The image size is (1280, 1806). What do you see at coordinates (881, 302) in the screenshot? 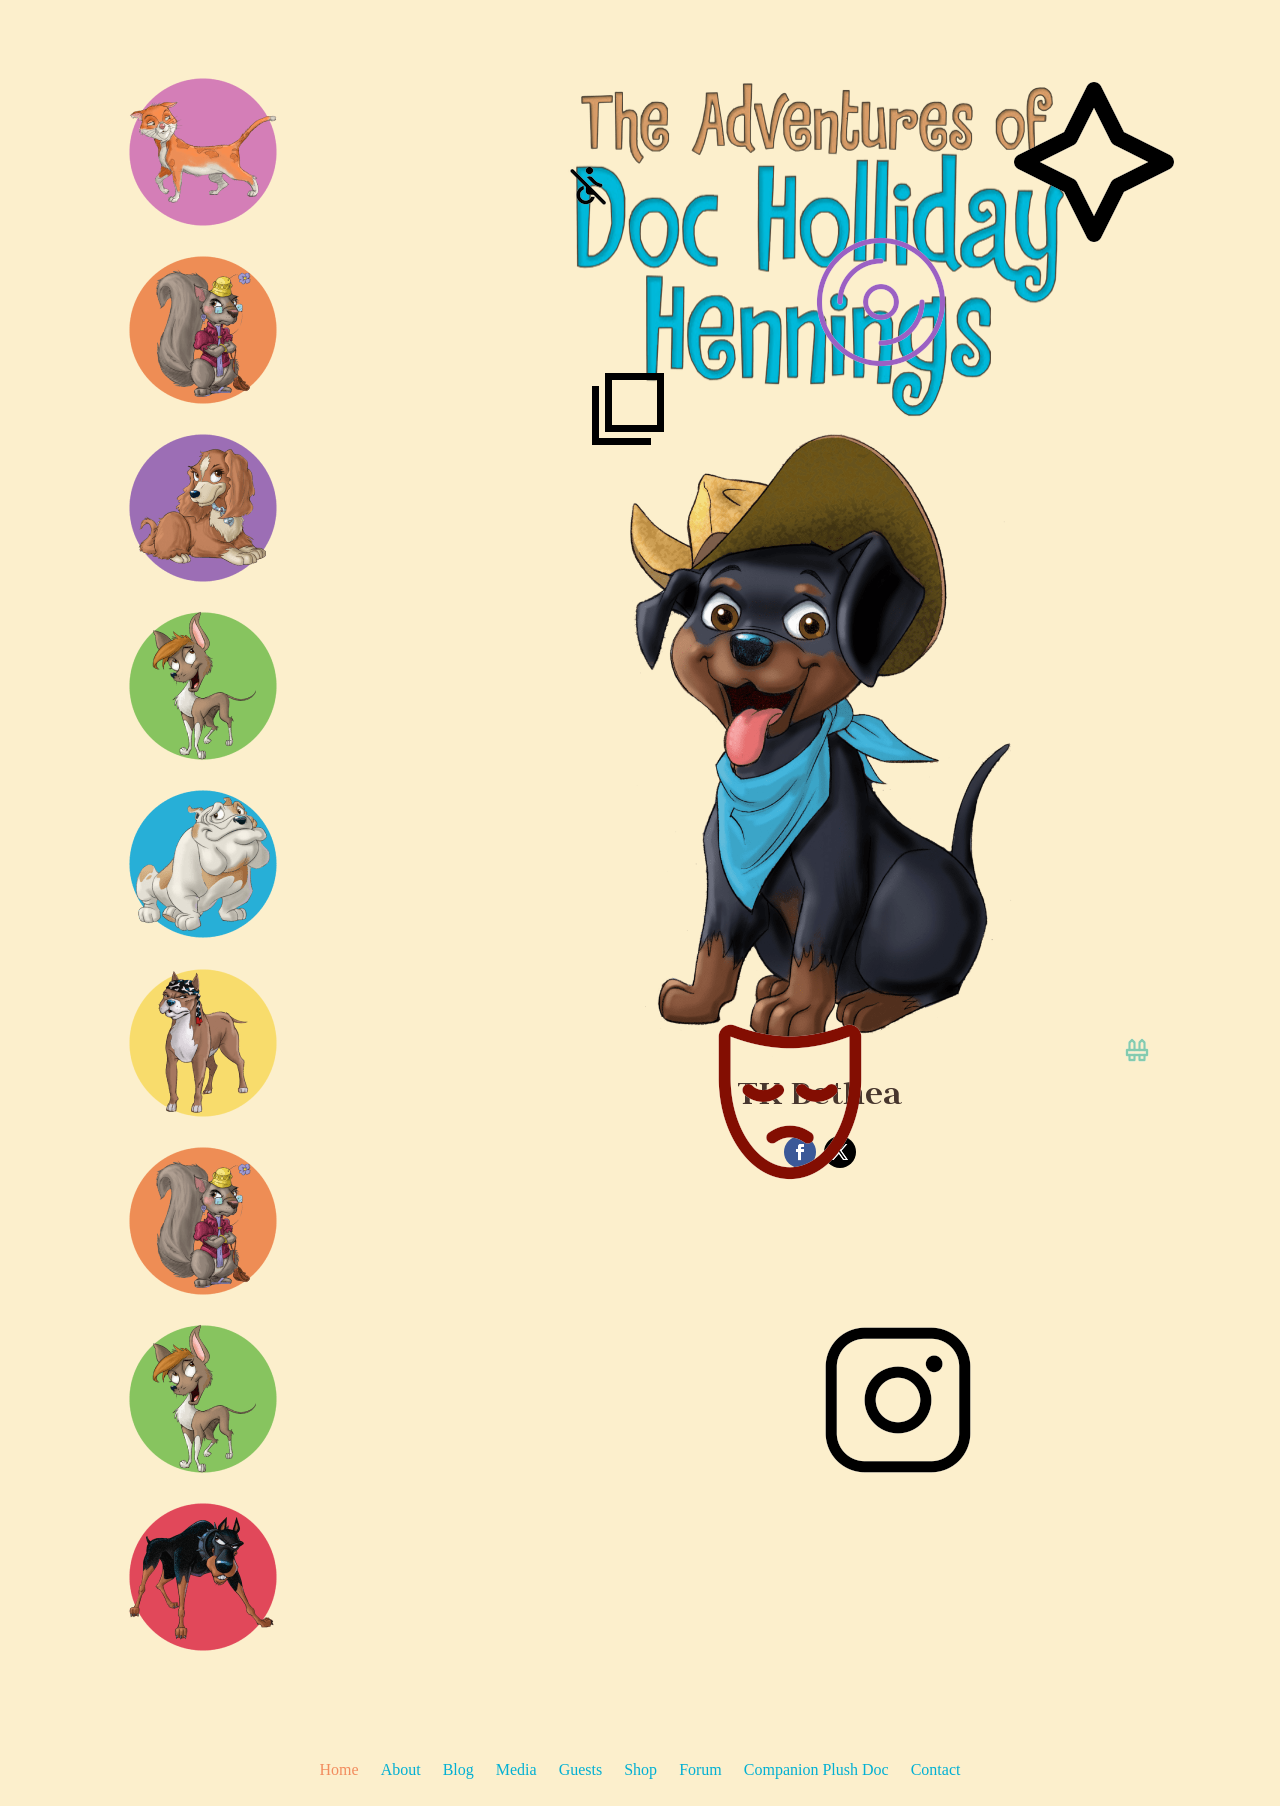
I see `access music or audio library` at bounding box center [881, 302].